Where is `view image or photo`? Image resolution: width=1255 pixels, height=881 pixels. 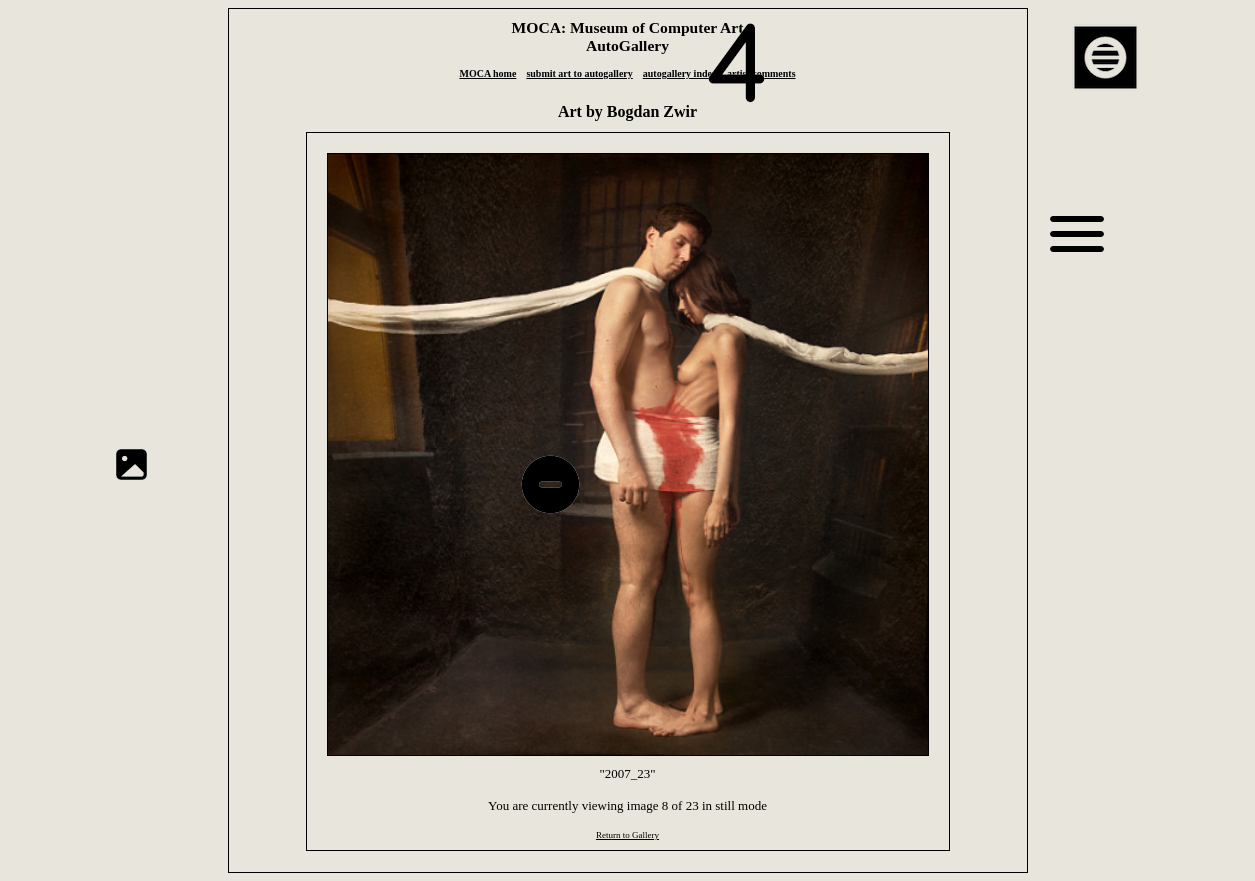
view image or photo is located at coordinates (131, 464).